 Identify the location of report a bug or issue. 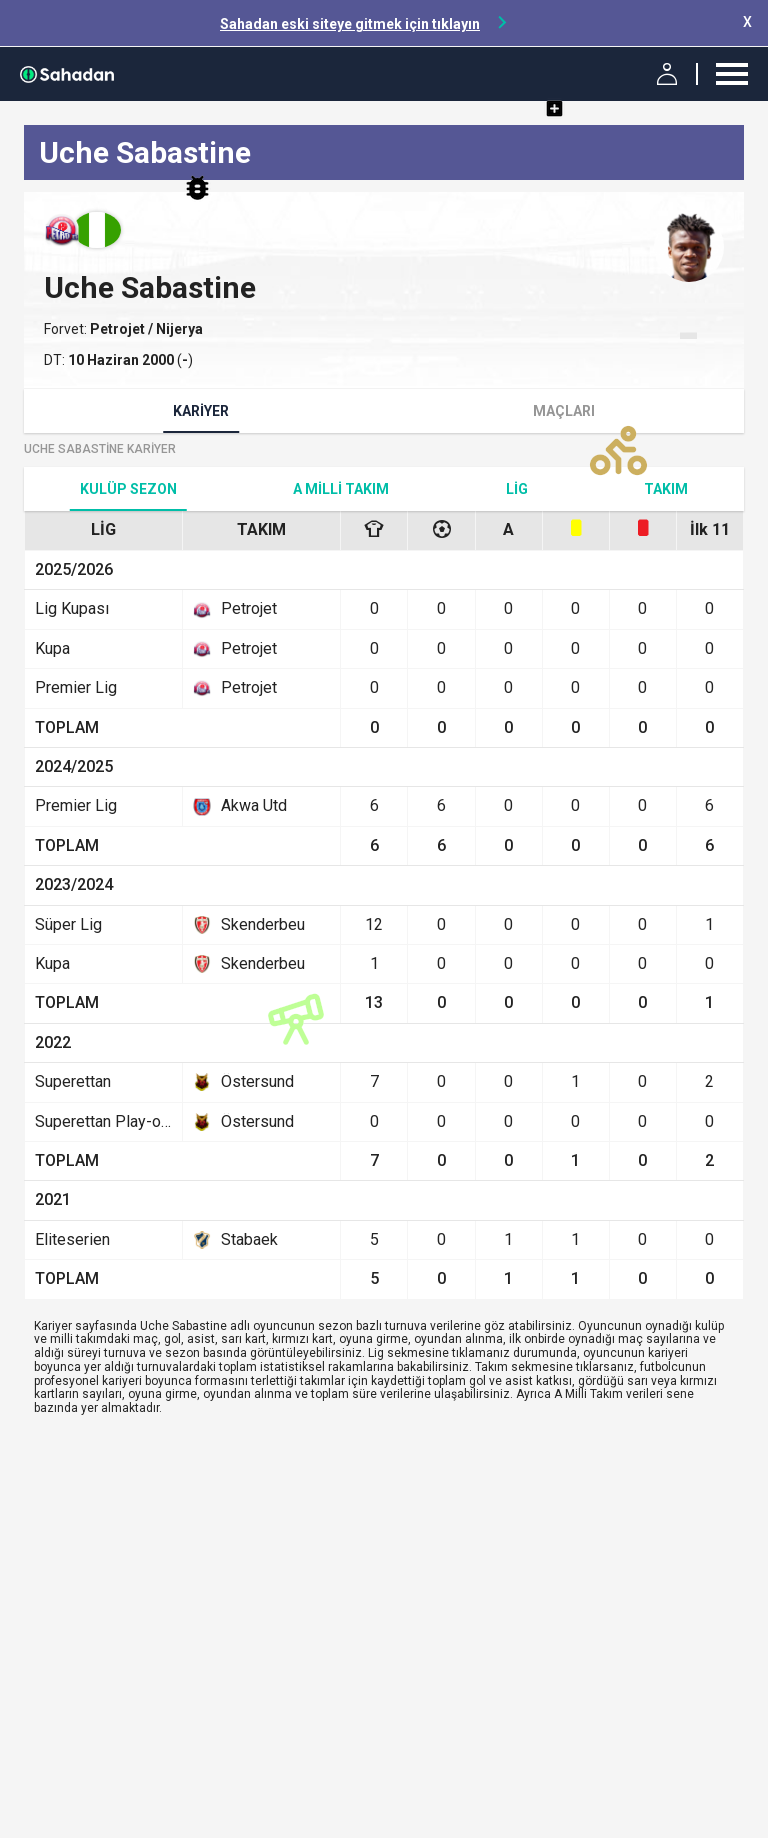
(197, 187).